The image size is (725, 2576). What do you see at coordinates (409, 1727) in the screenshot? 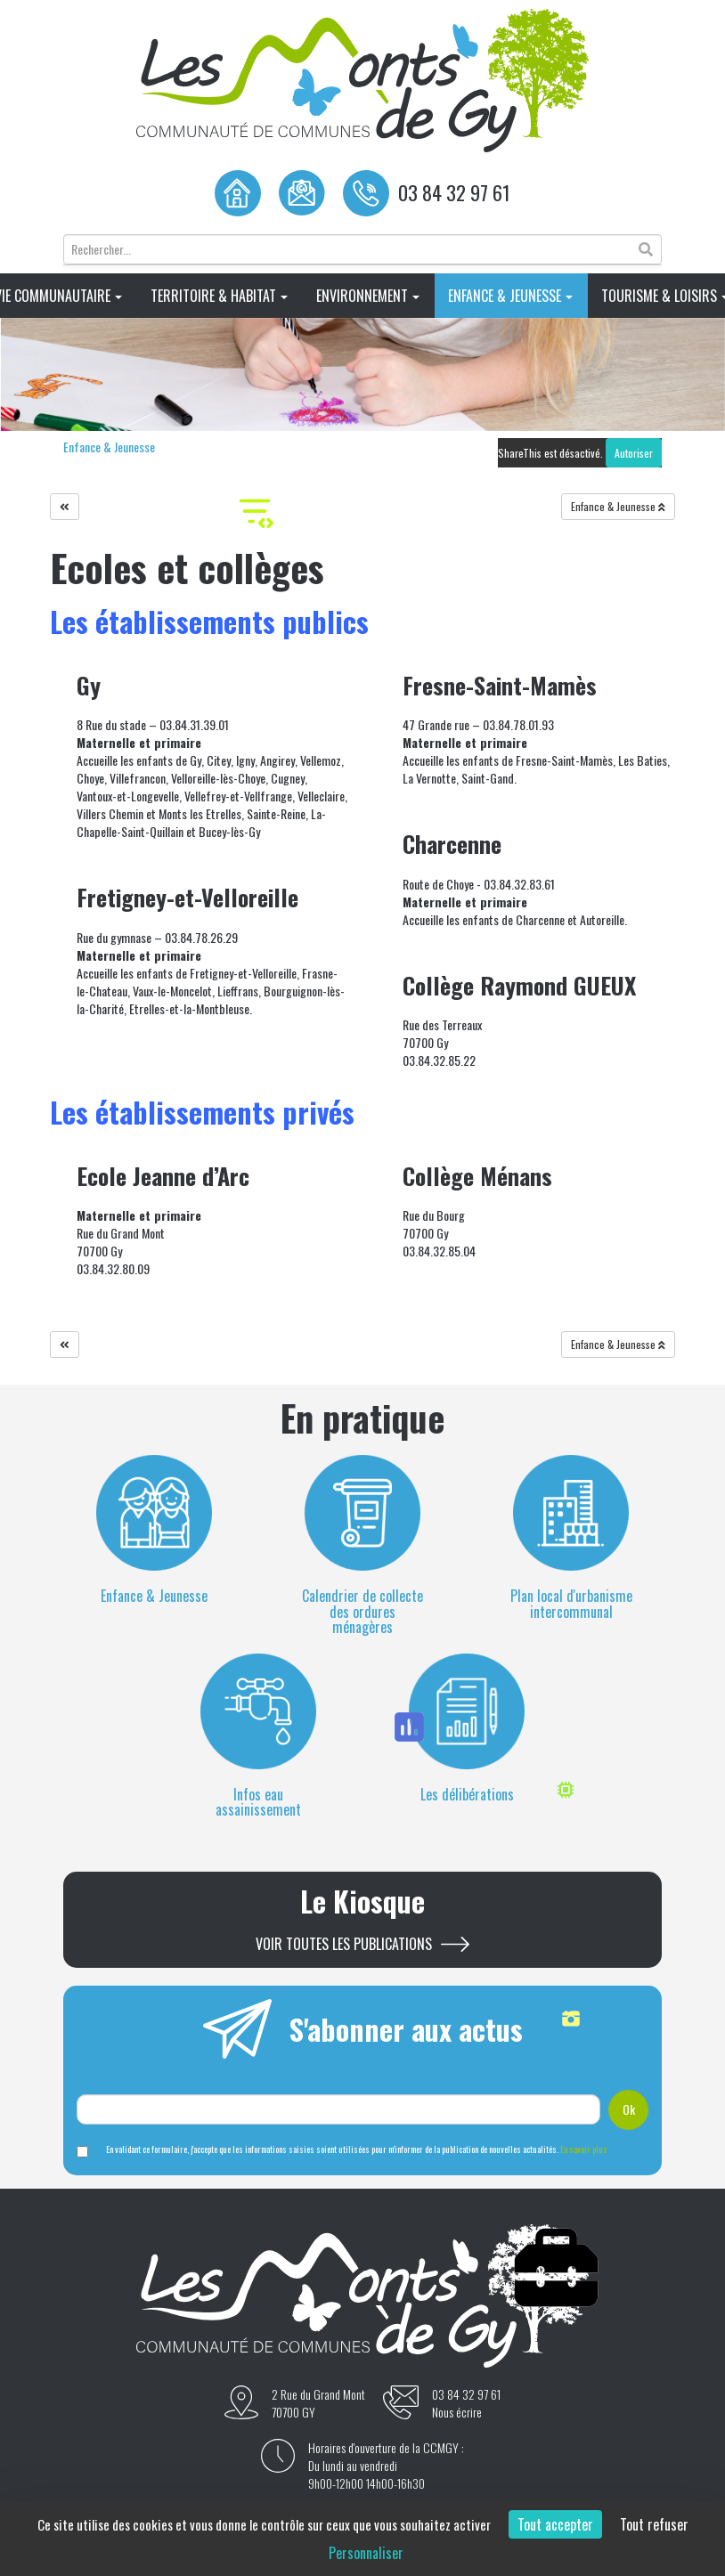
I see `view poll results or voting data` at bounding box center [409, 1727].